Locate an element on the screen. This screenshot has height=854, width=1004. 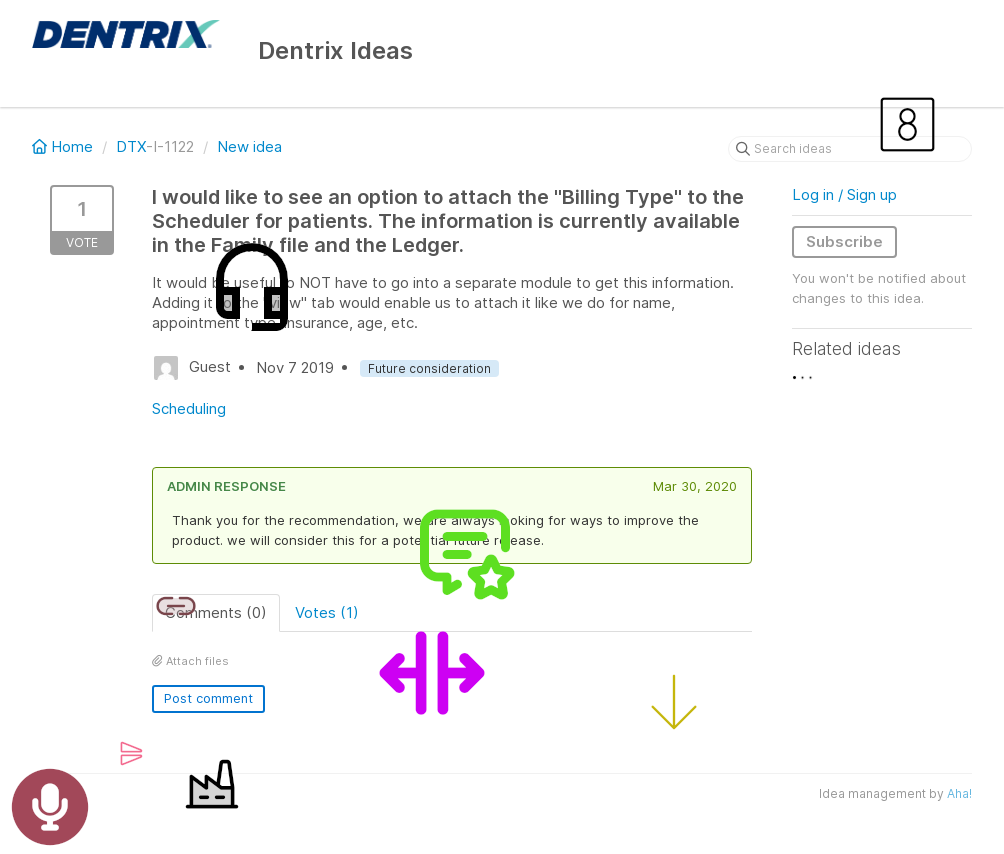
split view horizontally is located at coordinates (432, 673).